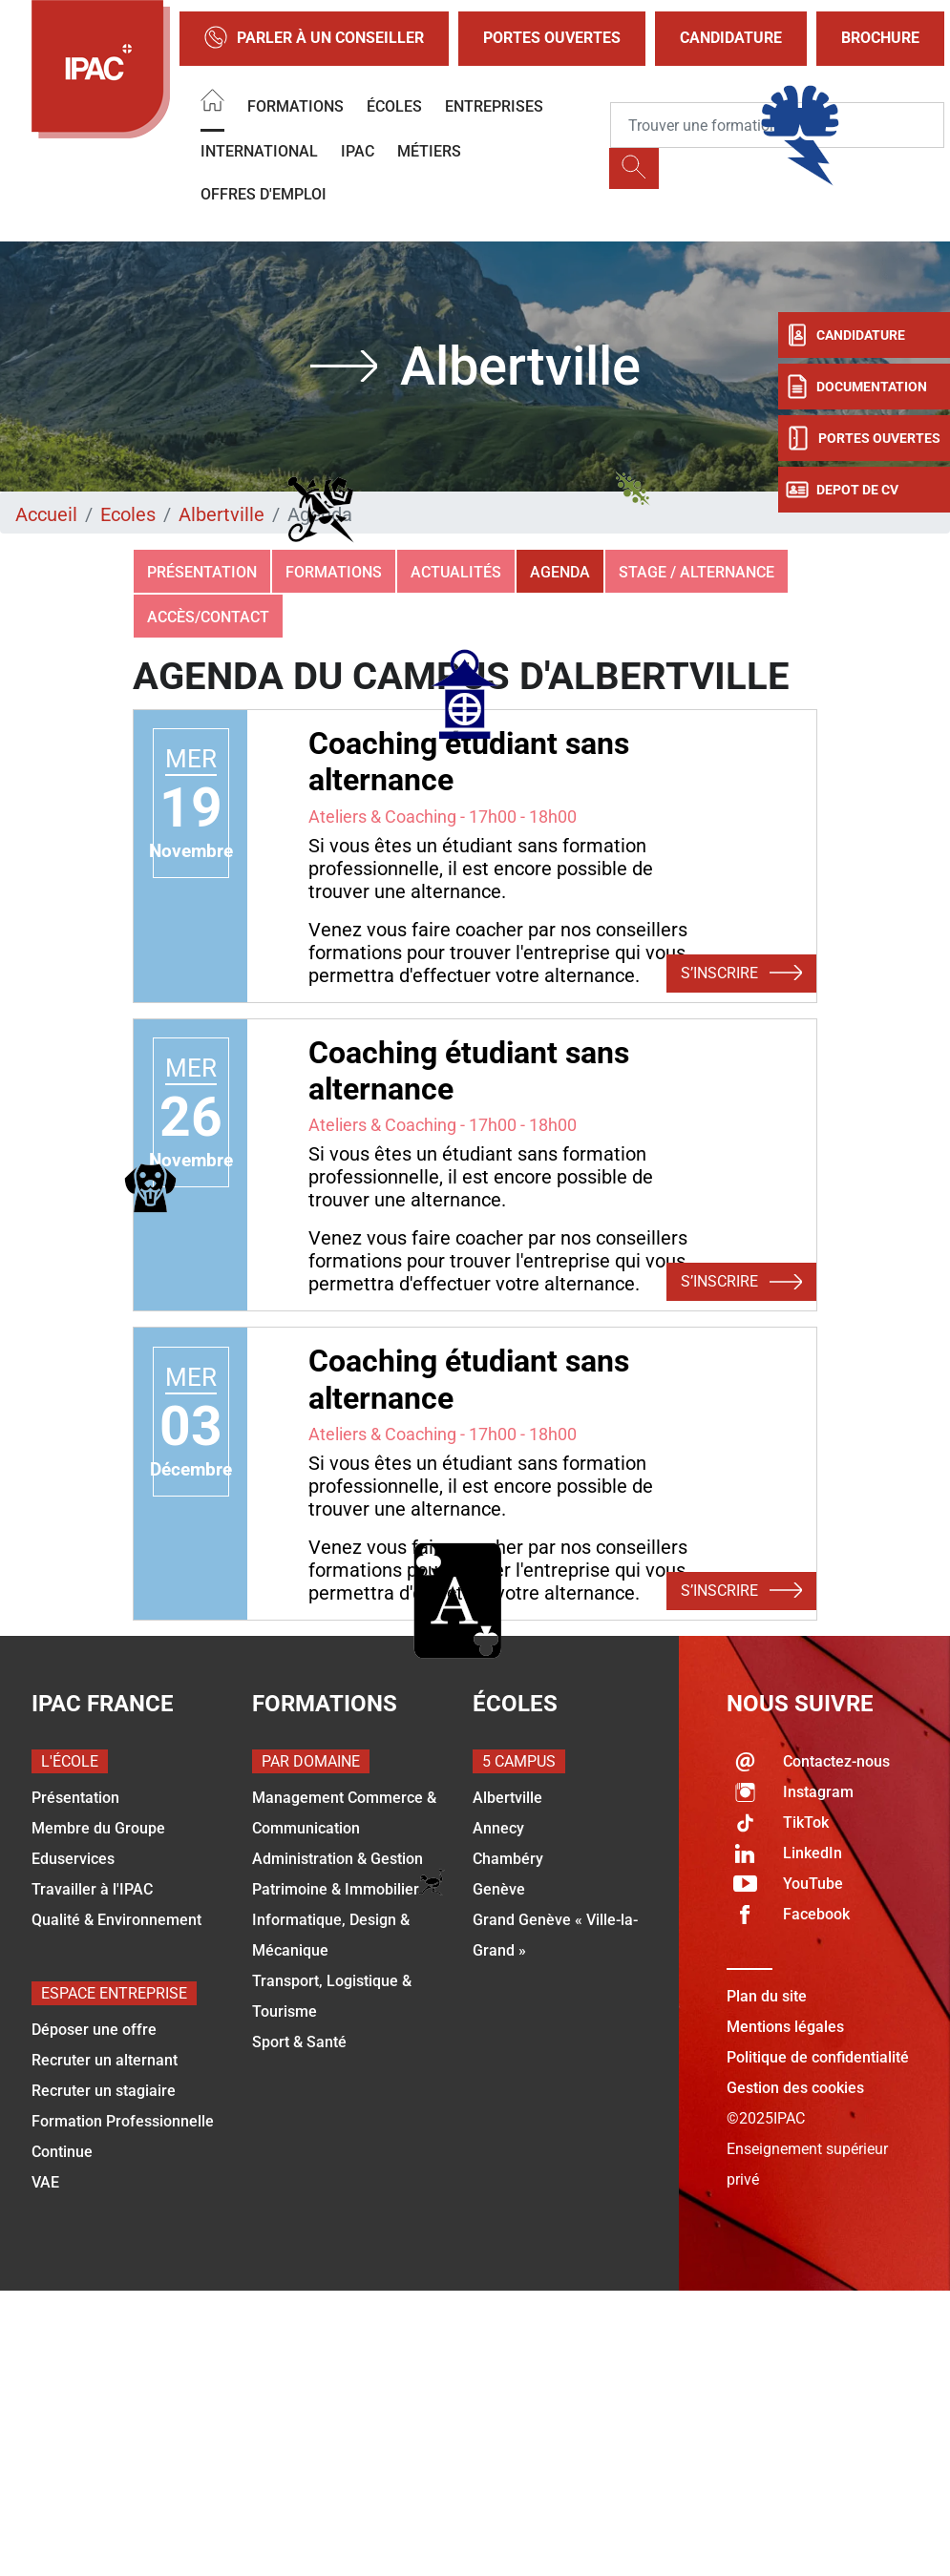 The height and width of the screenshot is (2576, 950). Describe the element at coordinates (632, 488) in the screenshot. I see `indicates a bleeding or infection status effect` at that location.